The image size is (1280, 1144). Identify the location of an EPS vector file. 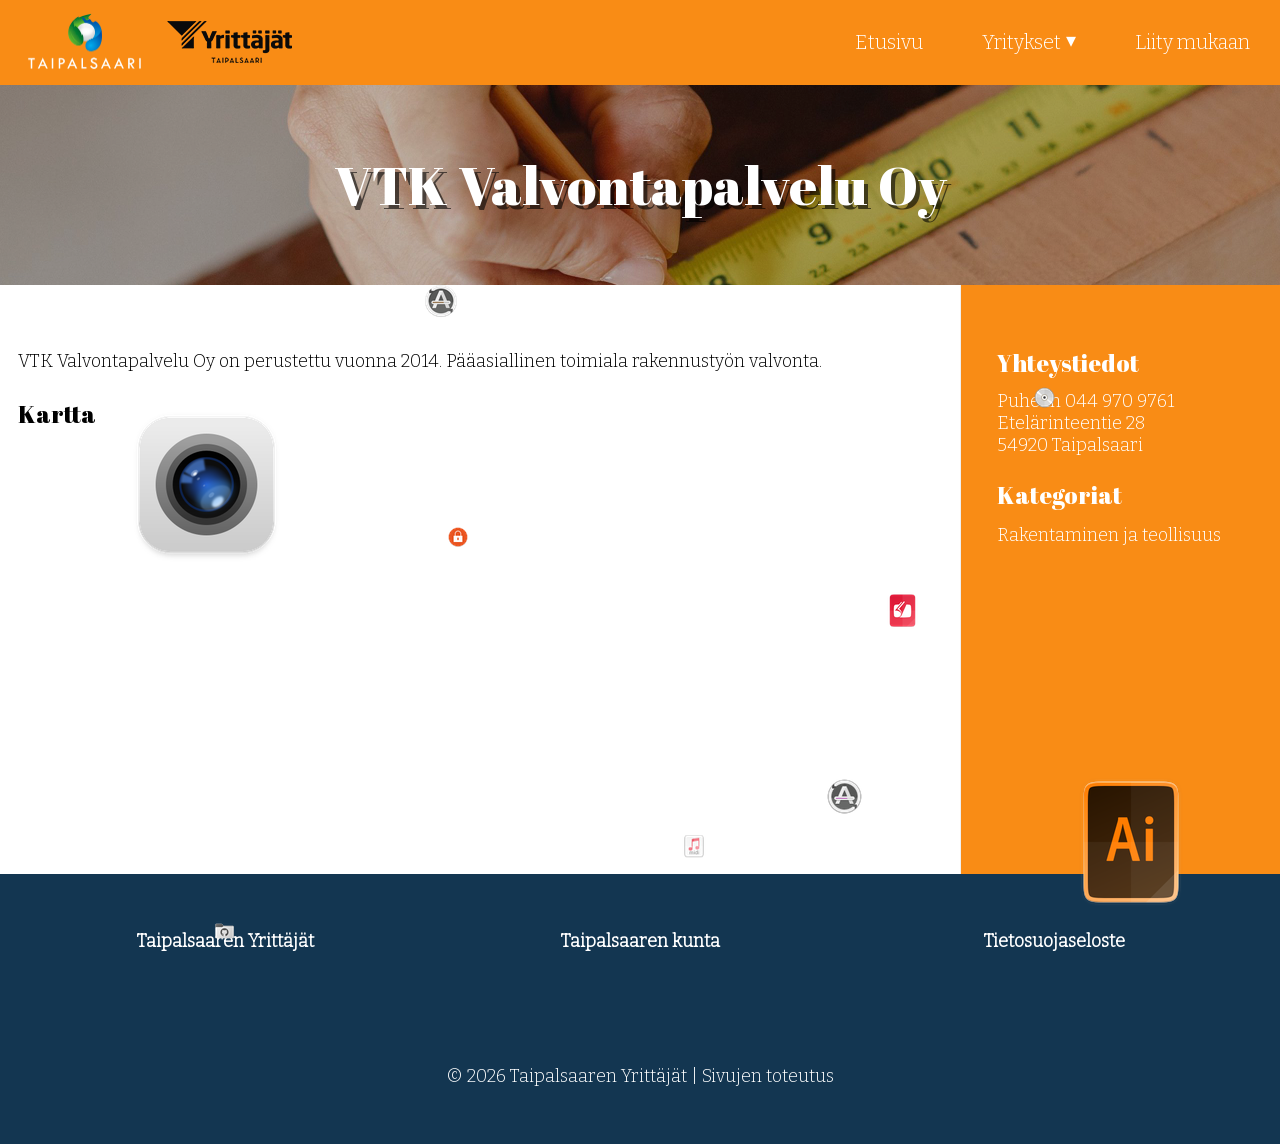
(902, 610).